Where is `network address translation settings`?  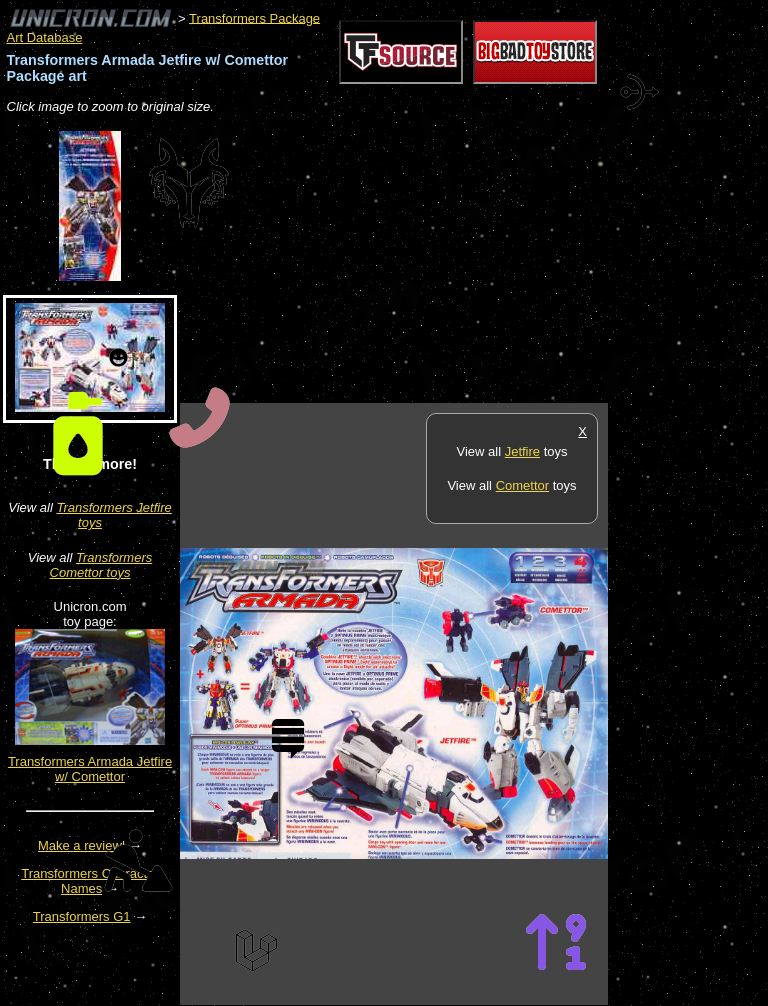 network address translation settings is located at coordinates (640, 92).